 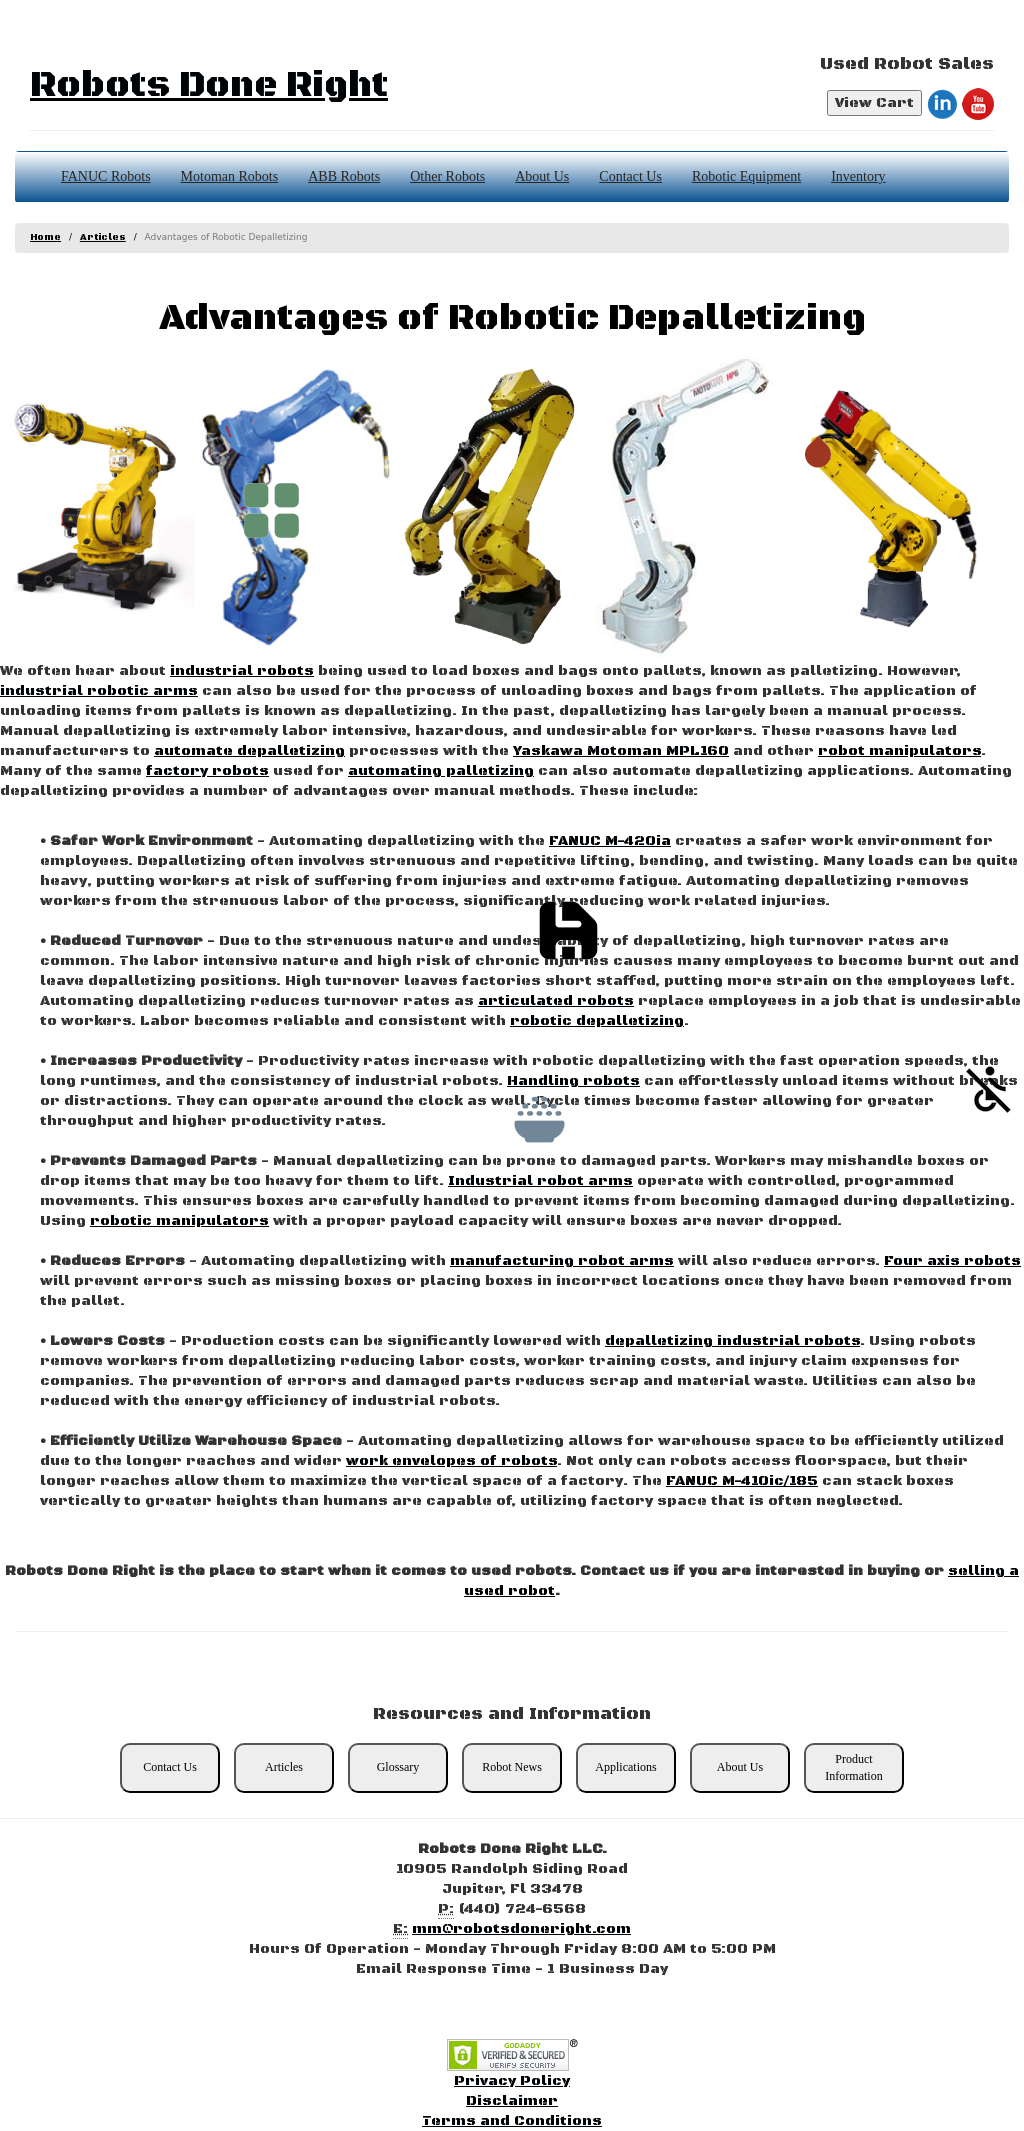 What do you see at coordinates (271, 510) in the screenshot?
I see `view items in grid layout` at bounding box center [271, 510].